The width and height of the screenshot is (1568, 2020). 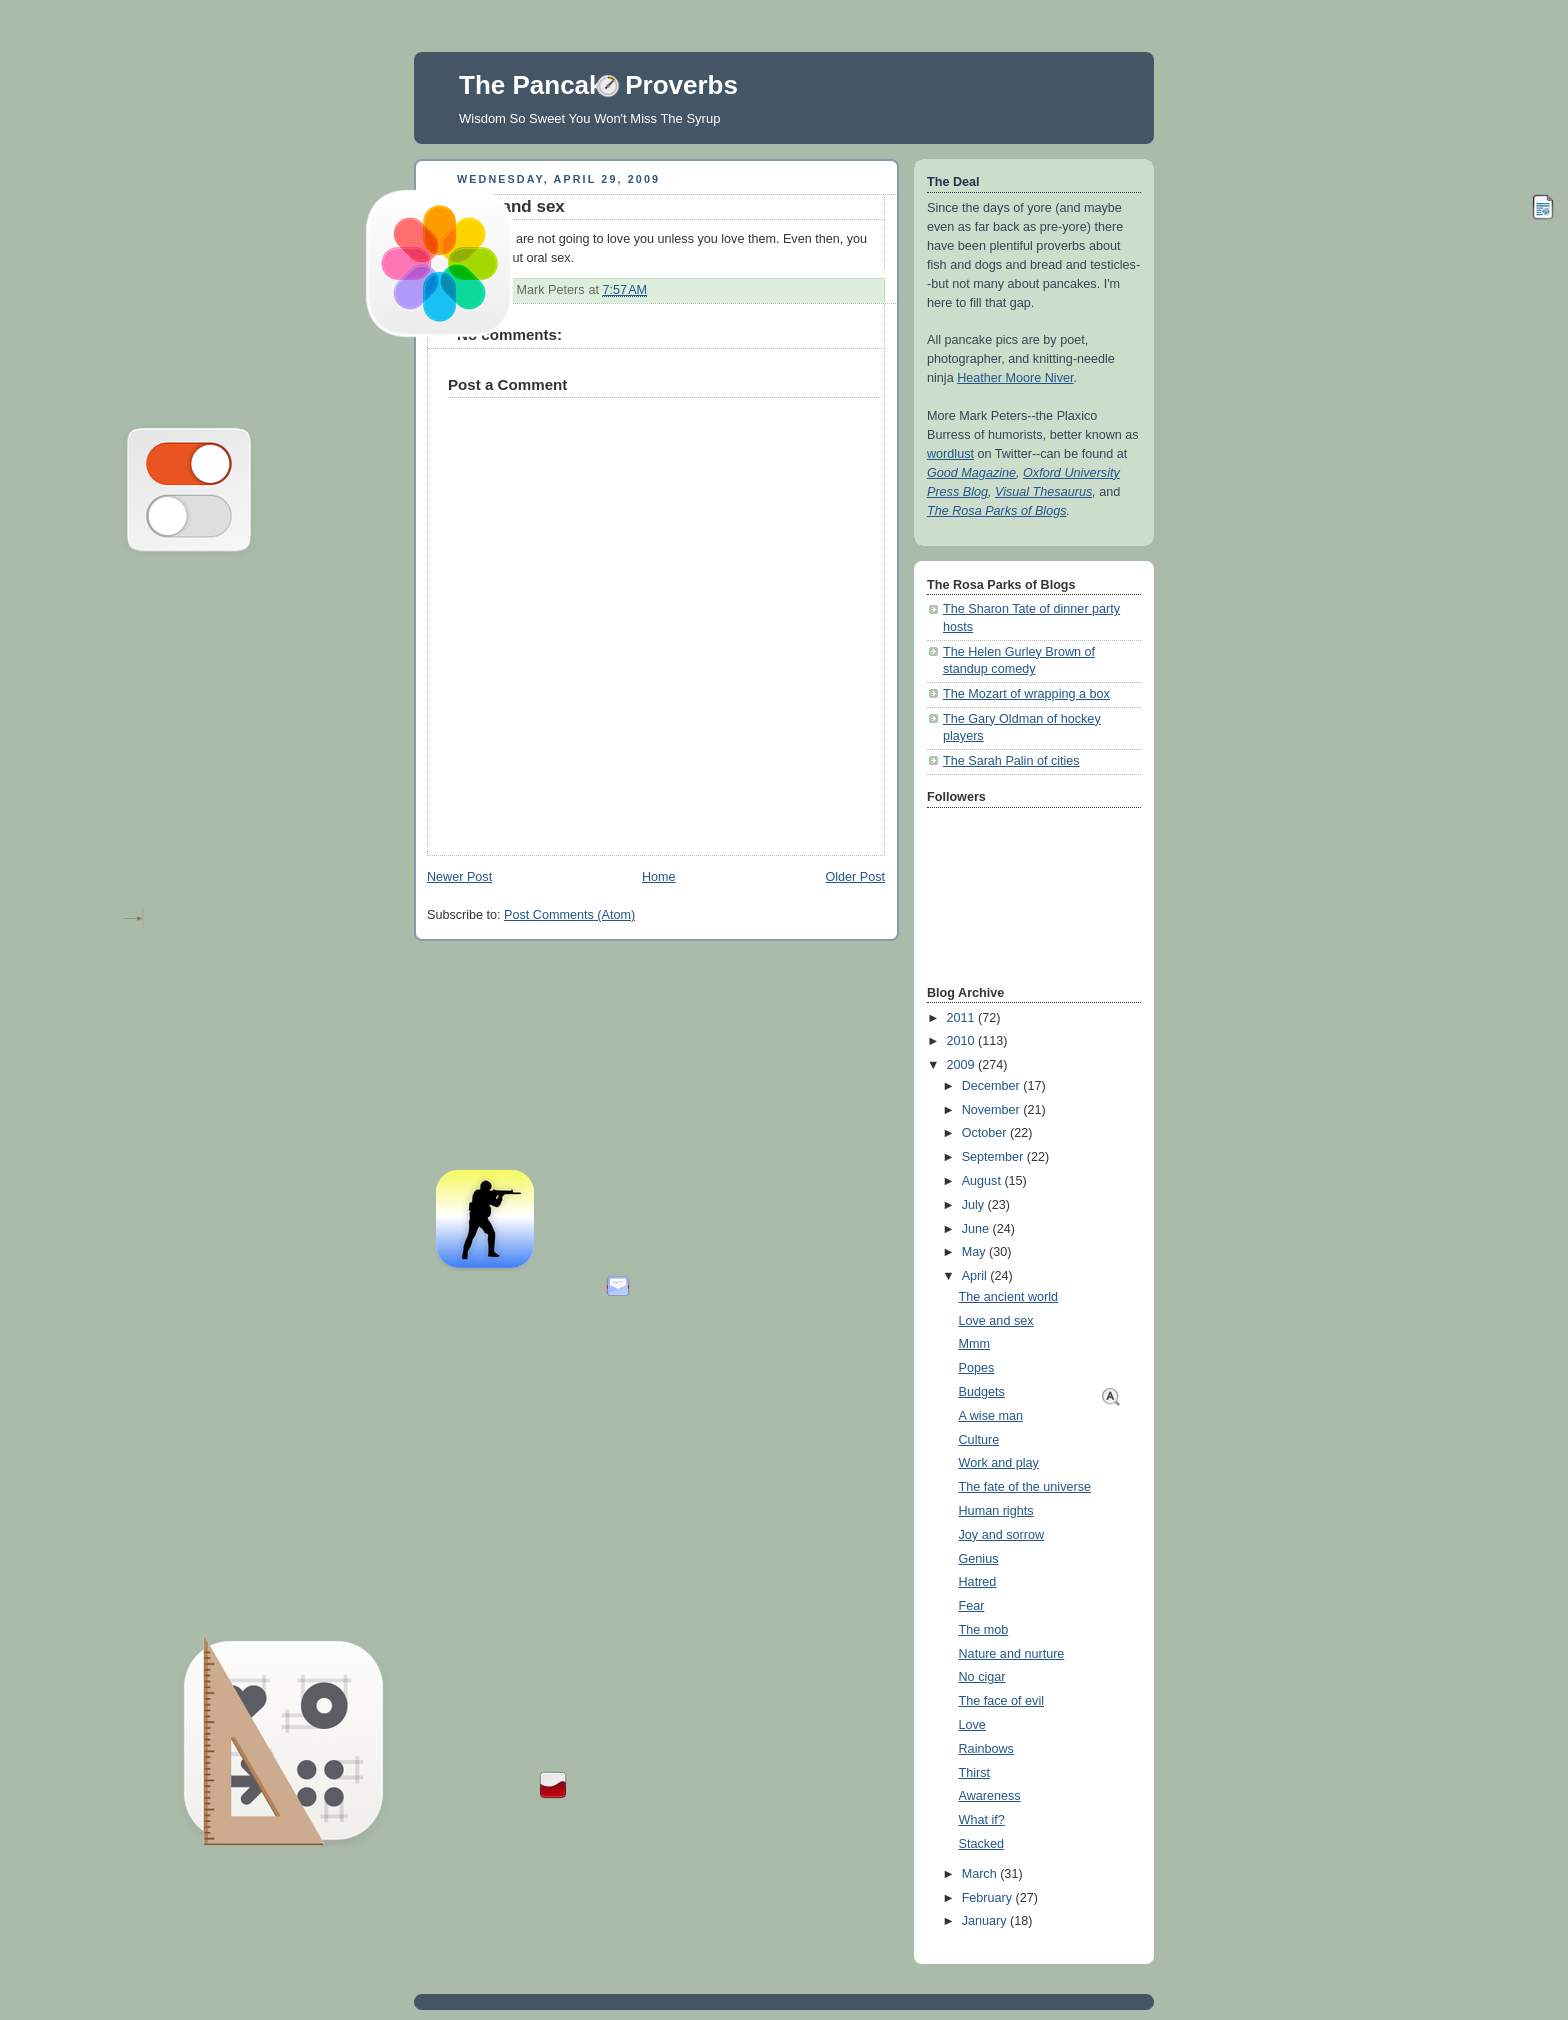 What do you see at coordinates (133, 918) in the screenshot?
I see `go to the last item in a list or sequence` at bounding box center [133, 918].